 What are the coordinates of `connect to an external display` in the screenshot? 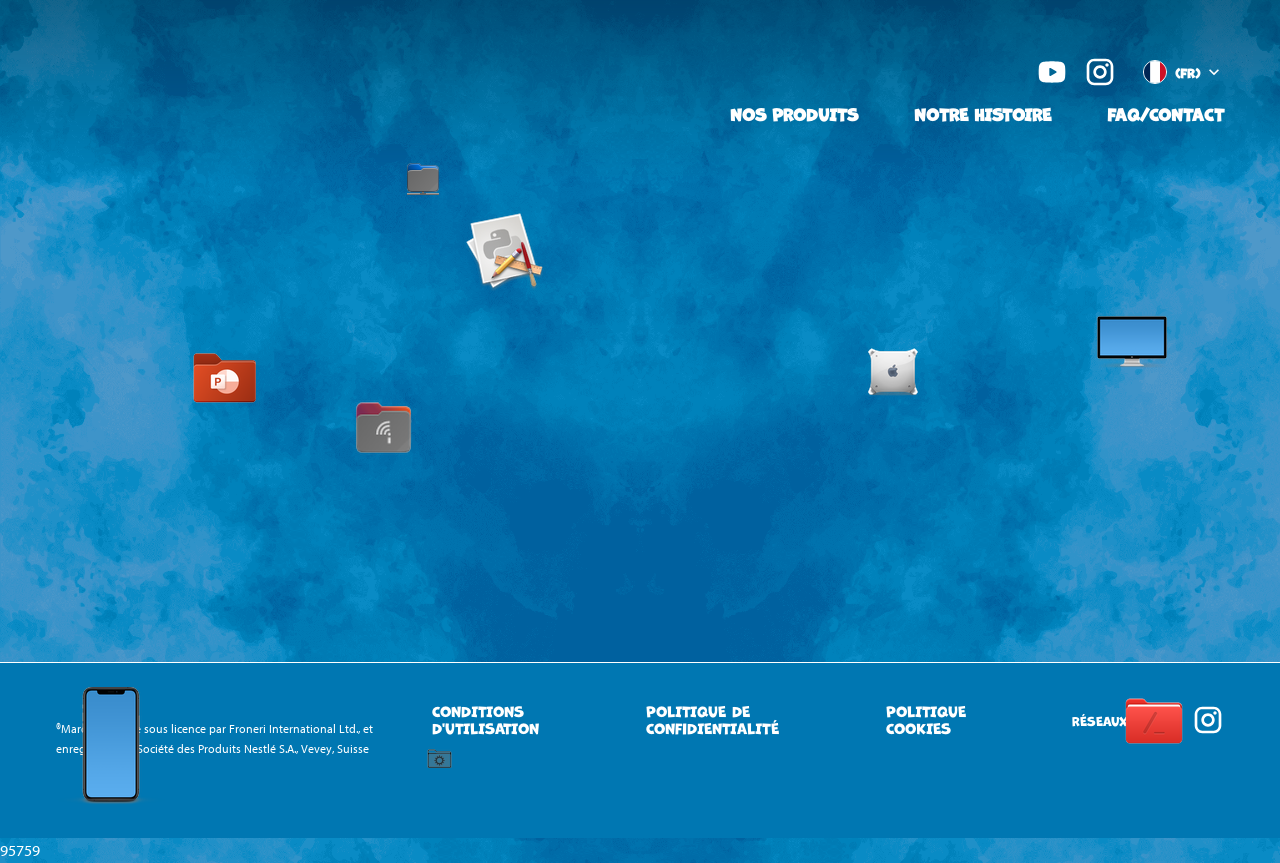 It's located at (1132, 334).